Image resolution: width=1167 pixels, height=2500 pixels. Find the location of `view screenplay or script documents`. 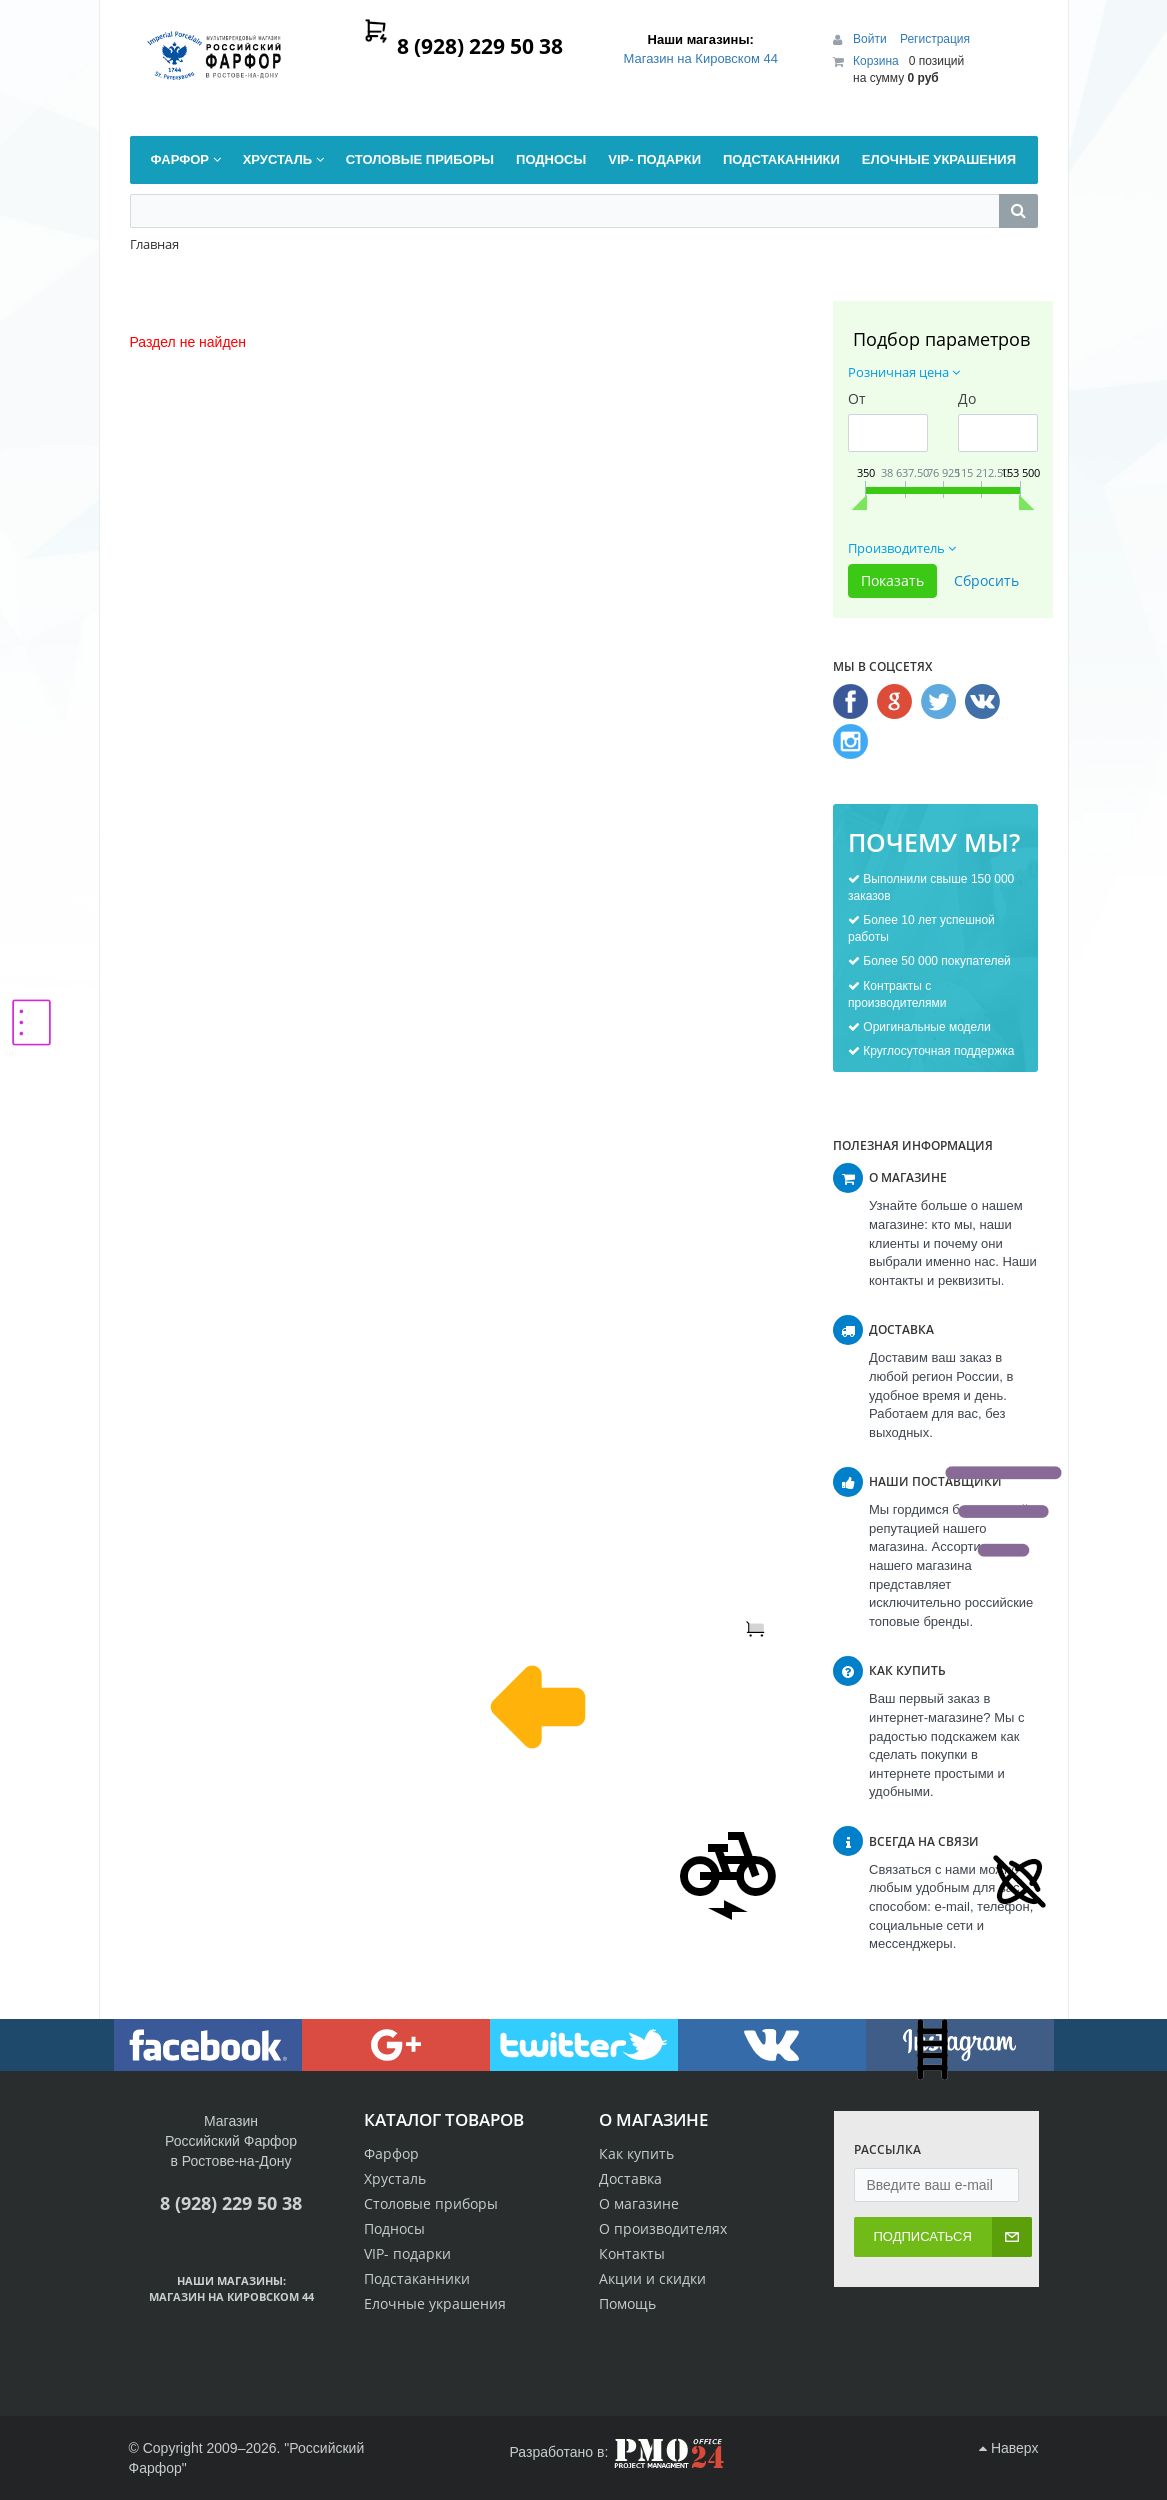

view screenplay or script documents is located at coordinates (31, 1022).